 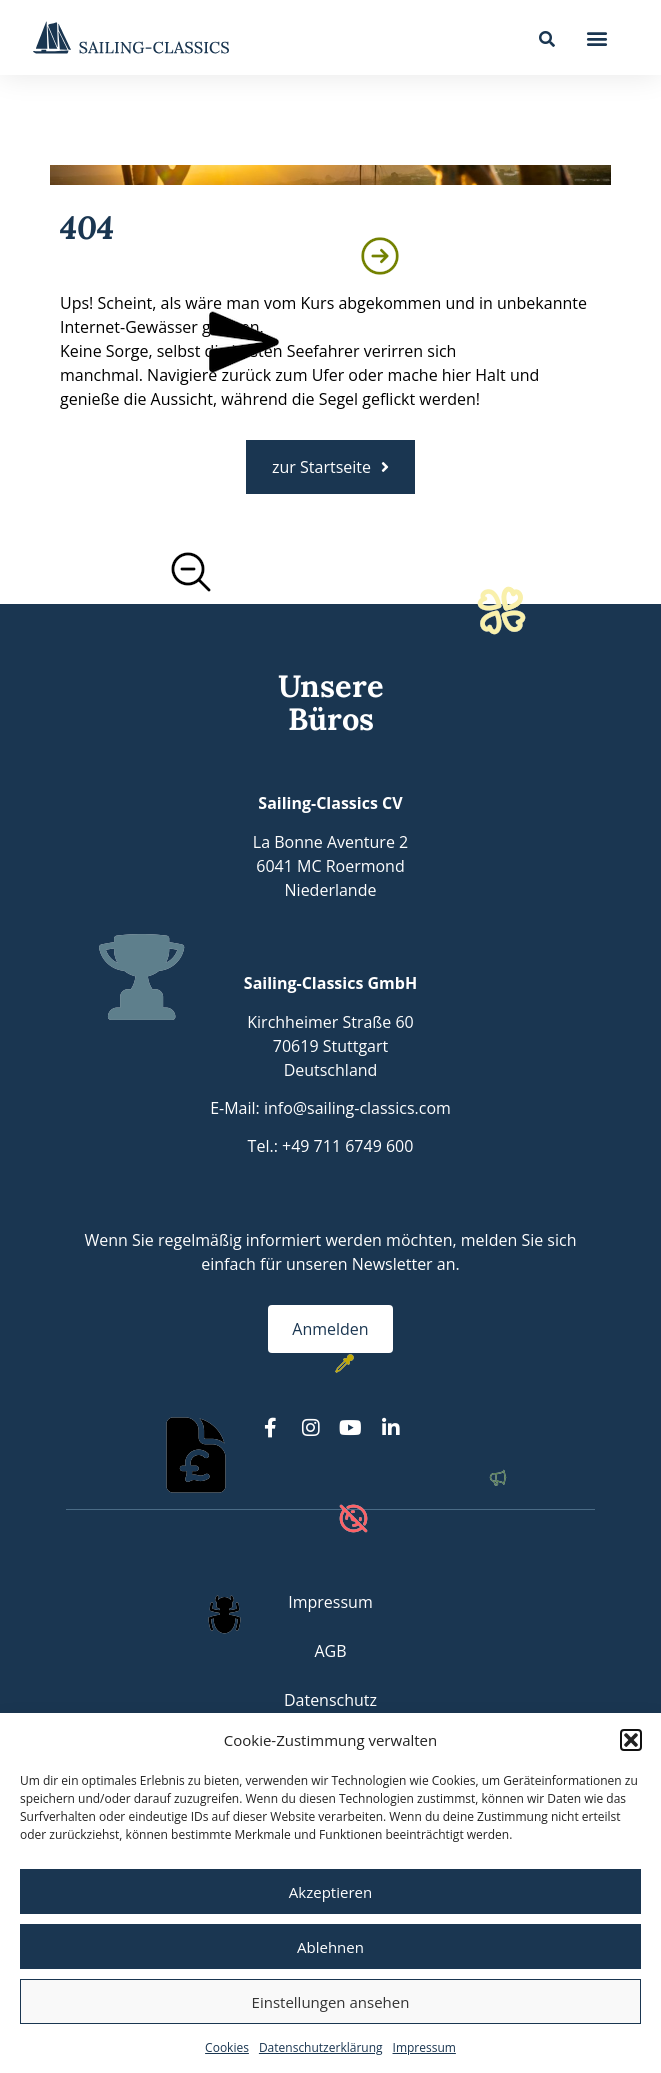 What do you see at coordinates (196, 1455) in the screenshot?
I see `view financial document in pounds` at bounding box center [196, 1455].